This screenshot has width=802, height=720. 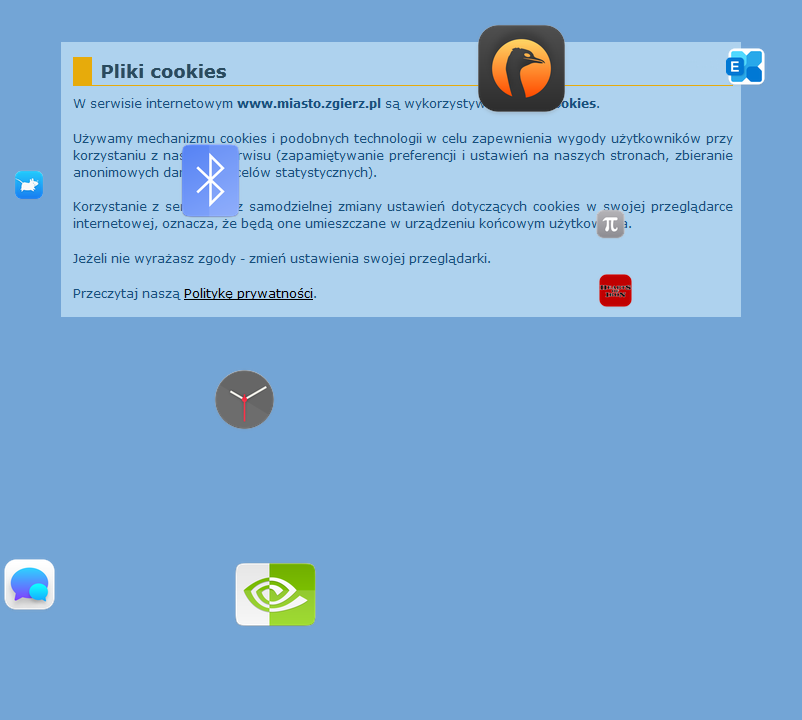 What do you see at coordinates (244, 399) in the screenshot?
I see `open the clock app` at bounding box center [244, 399].